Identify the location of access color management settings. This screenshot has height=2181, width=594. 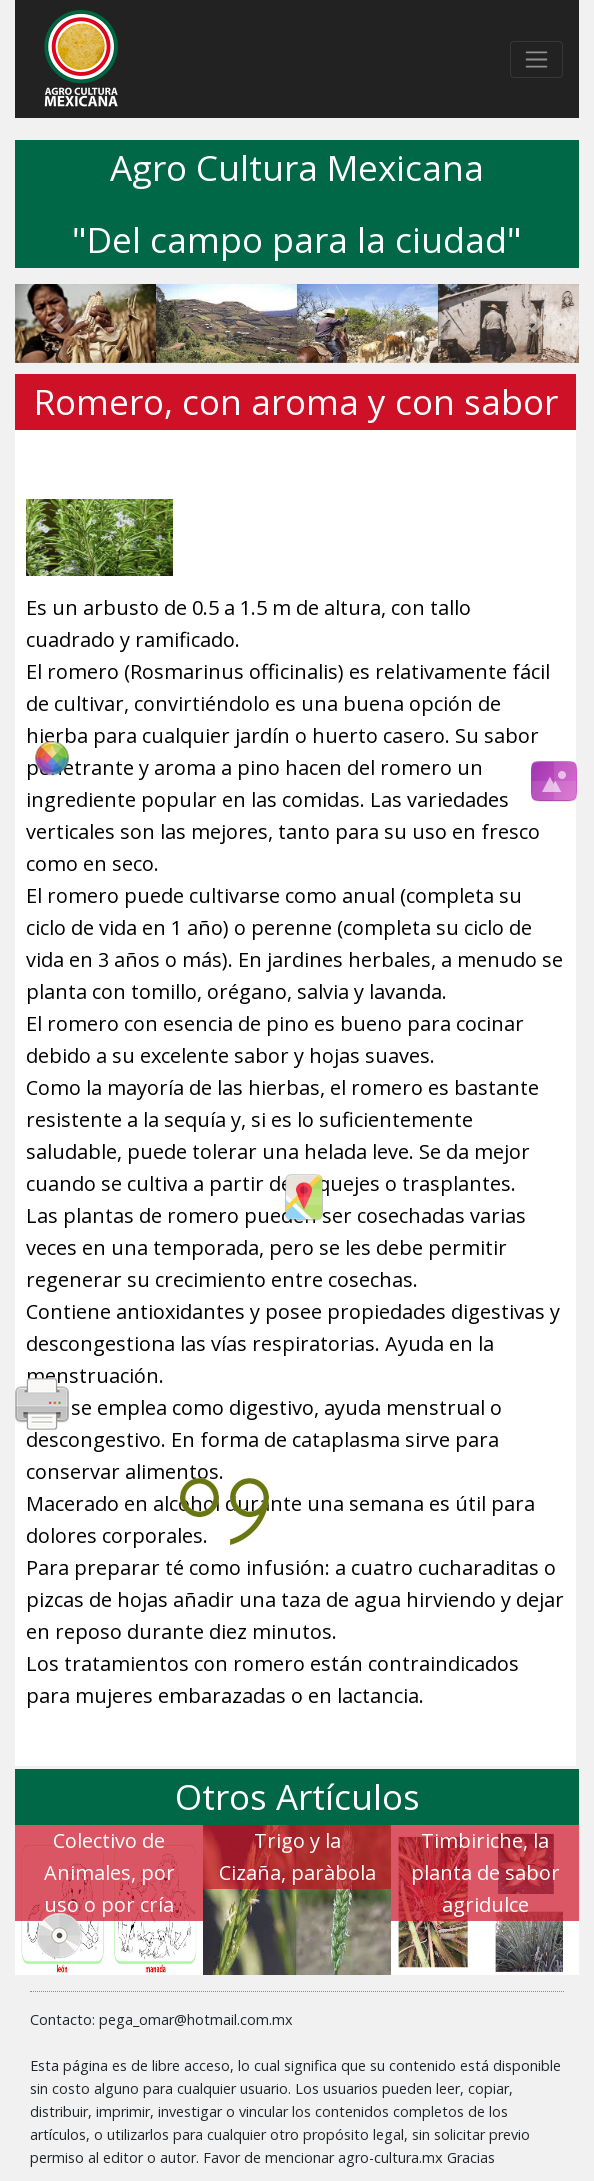
(52, 758).